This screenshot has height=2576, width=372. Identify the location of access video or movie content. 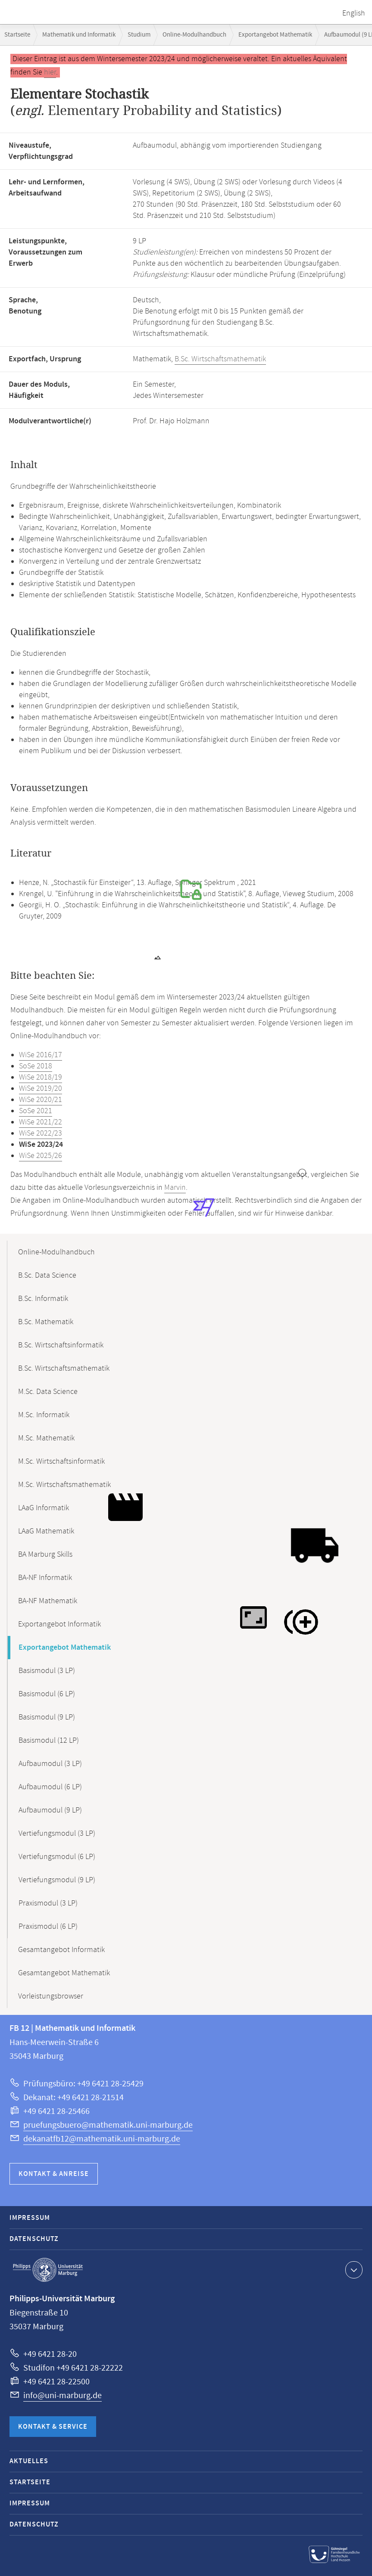
(125, 1507).